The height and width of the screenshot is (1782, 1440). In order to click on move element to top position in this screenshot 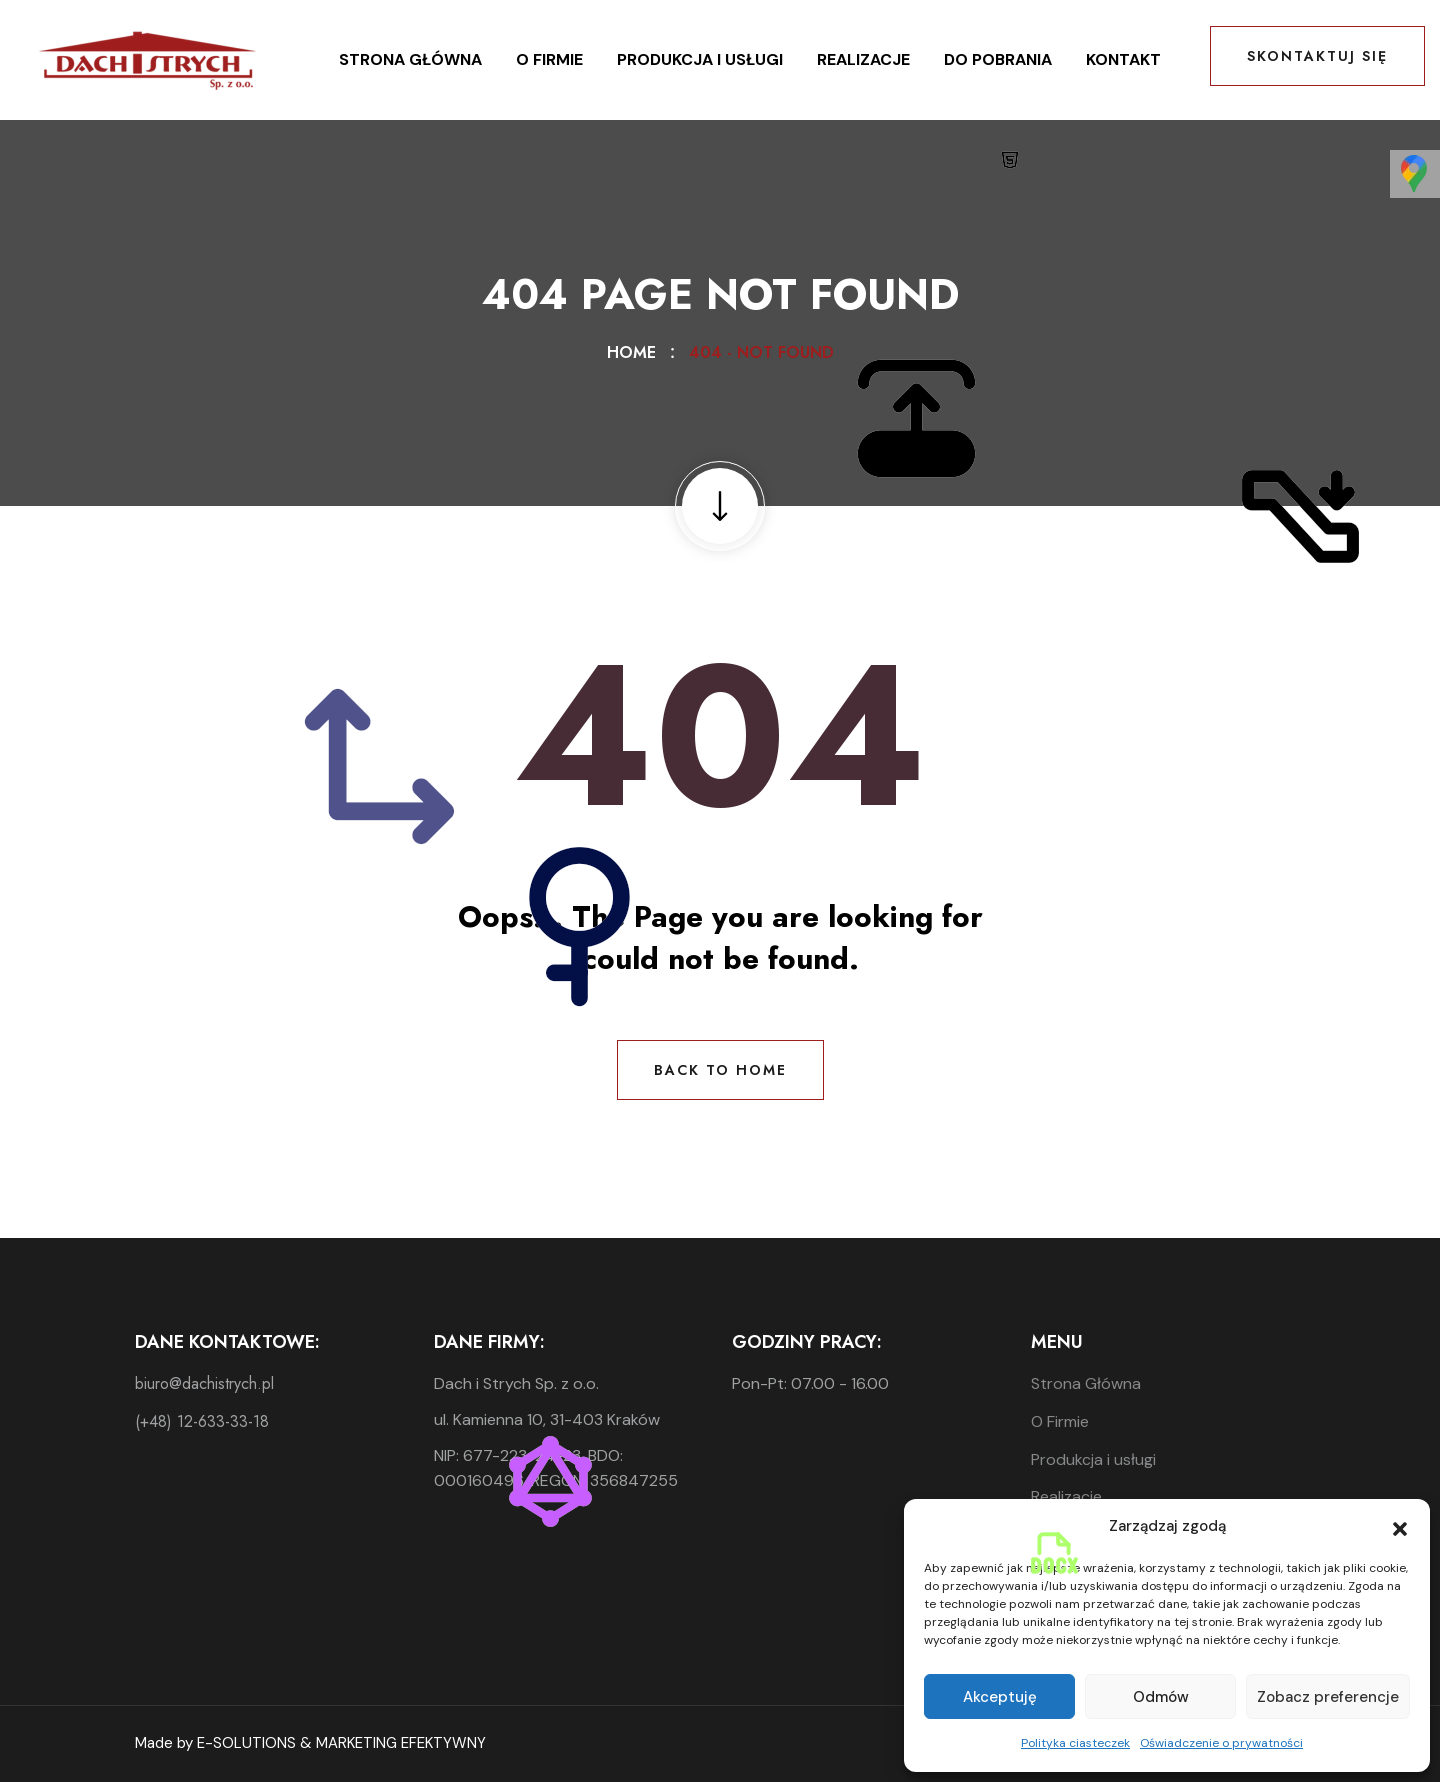, I will do `click(916, 418)`.